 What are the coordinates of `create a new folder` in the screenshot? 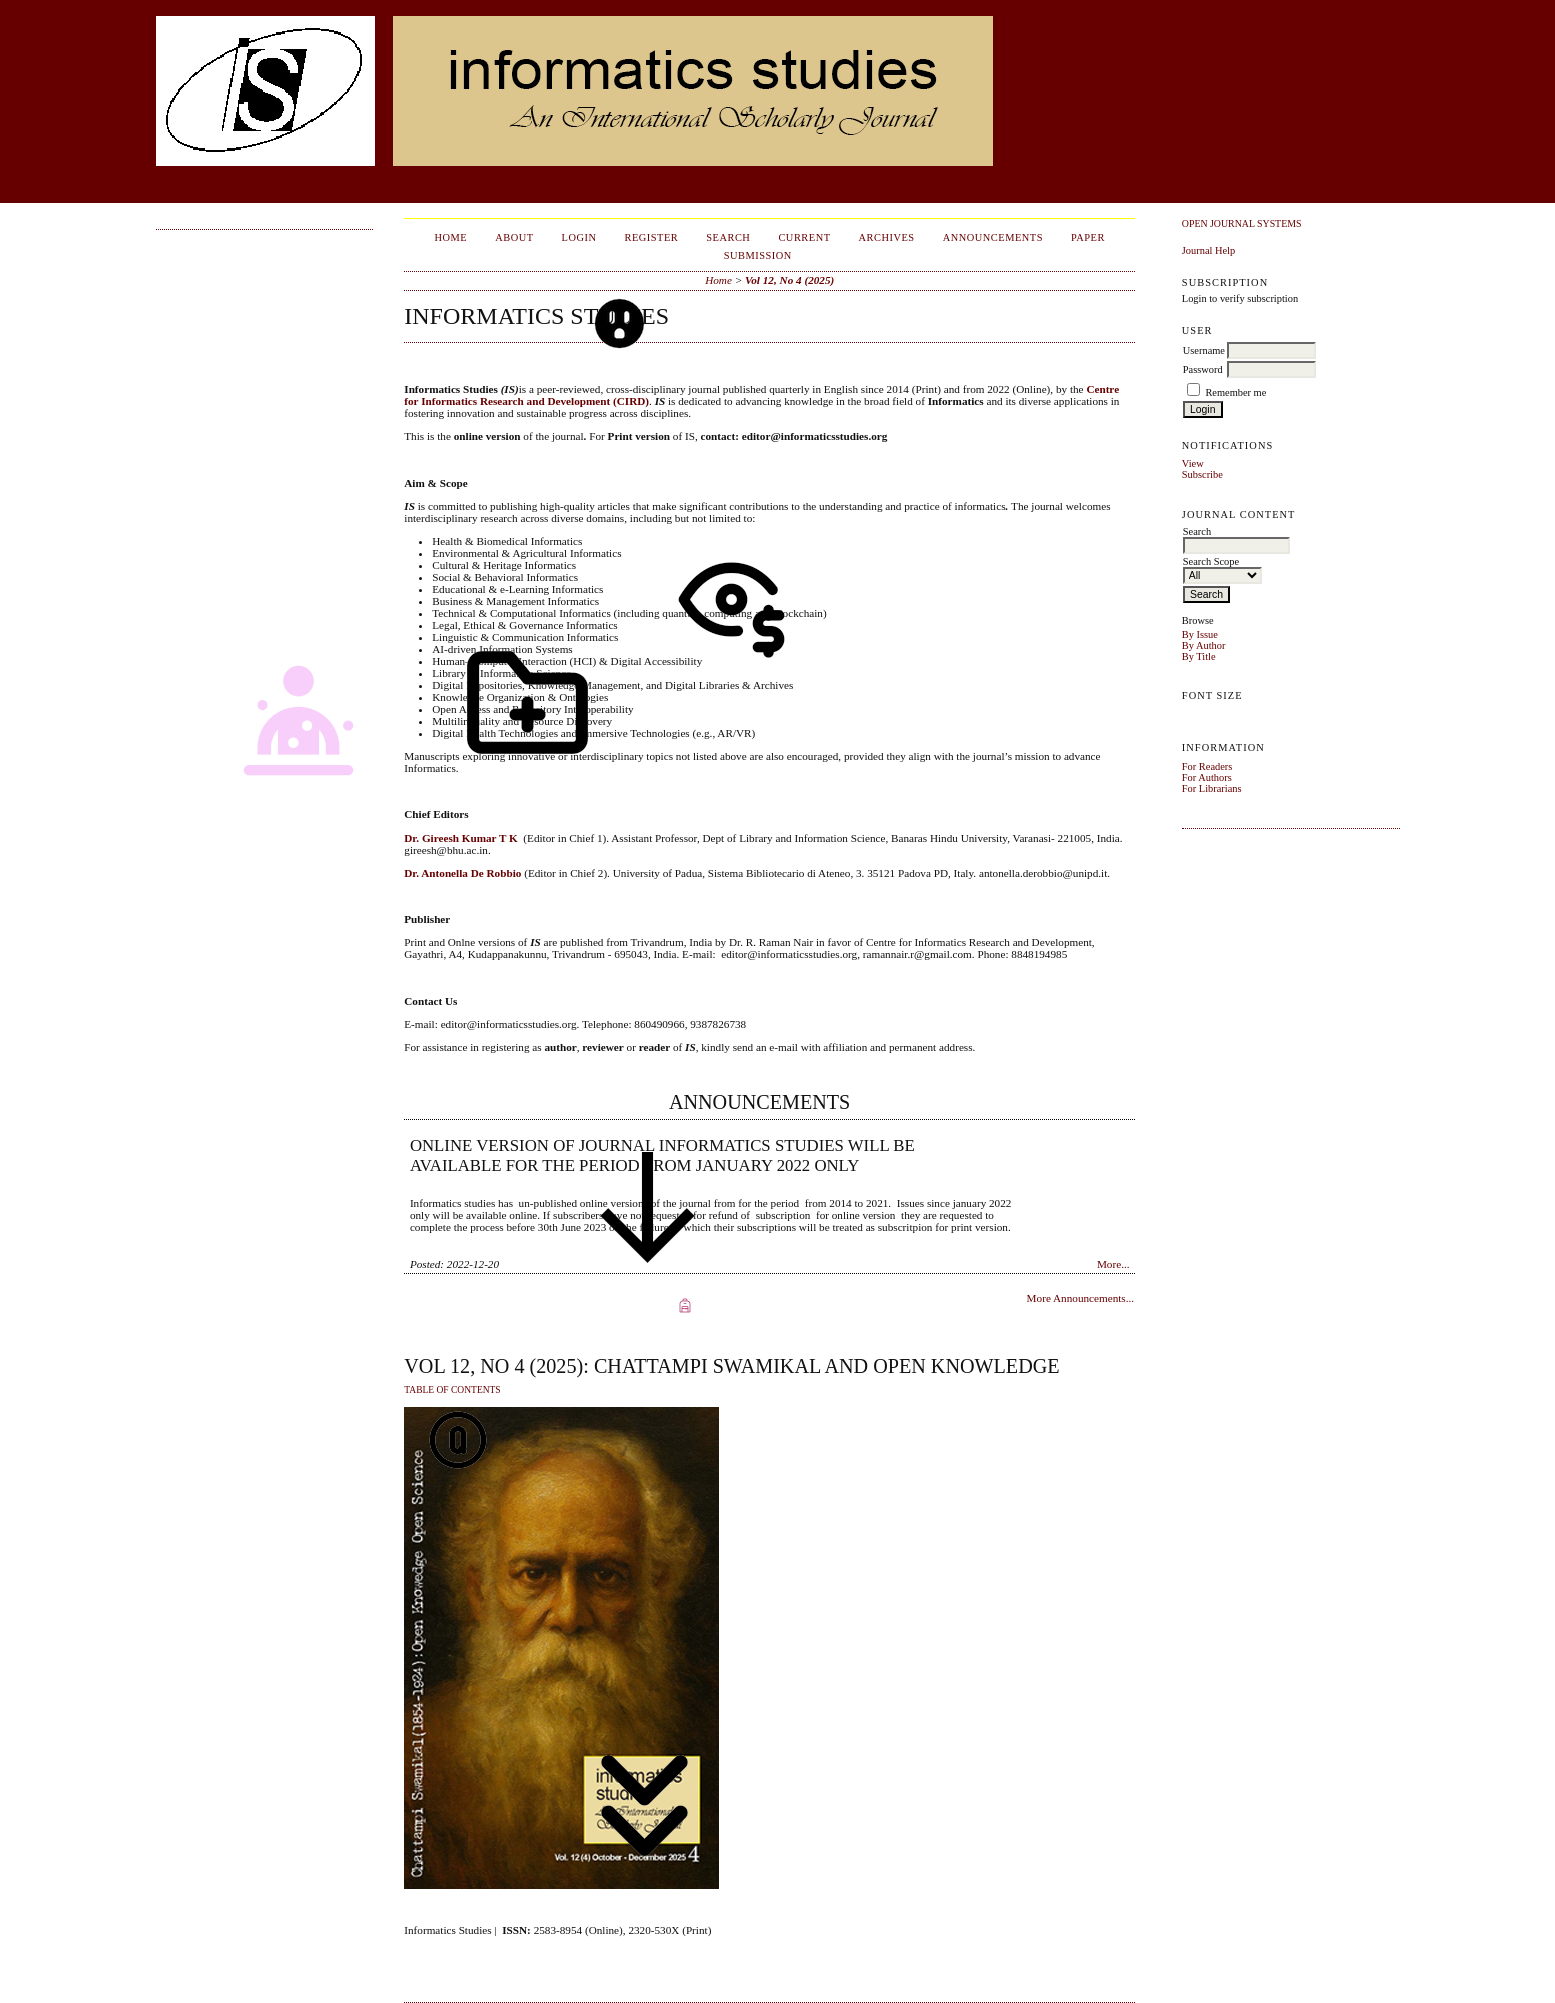 It's located at (527, 702).